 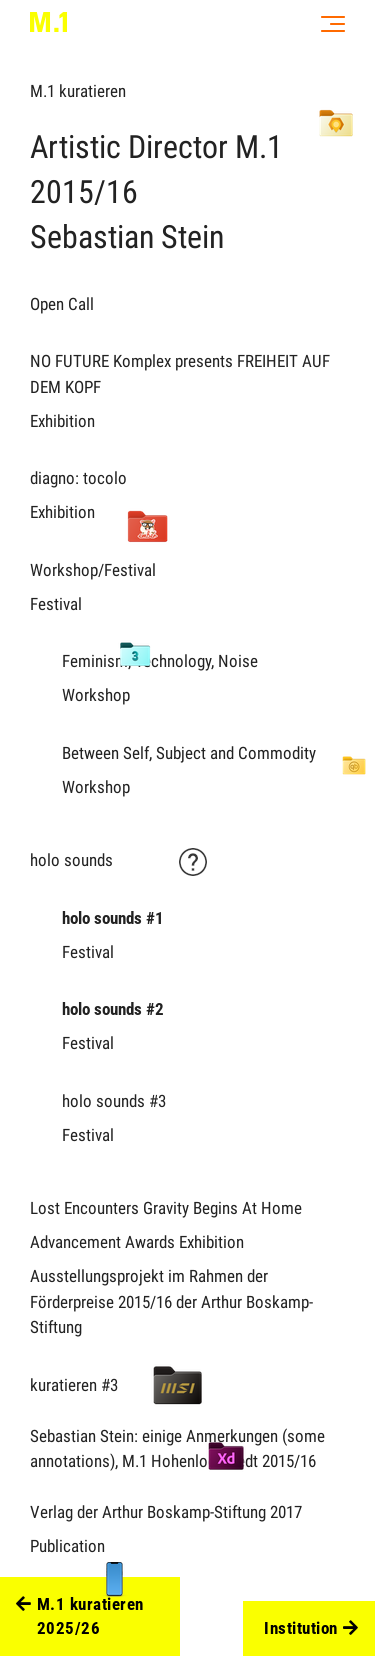 I want to click on iPhone 12 Pro Max device icon, so click(x=114, y=1579).